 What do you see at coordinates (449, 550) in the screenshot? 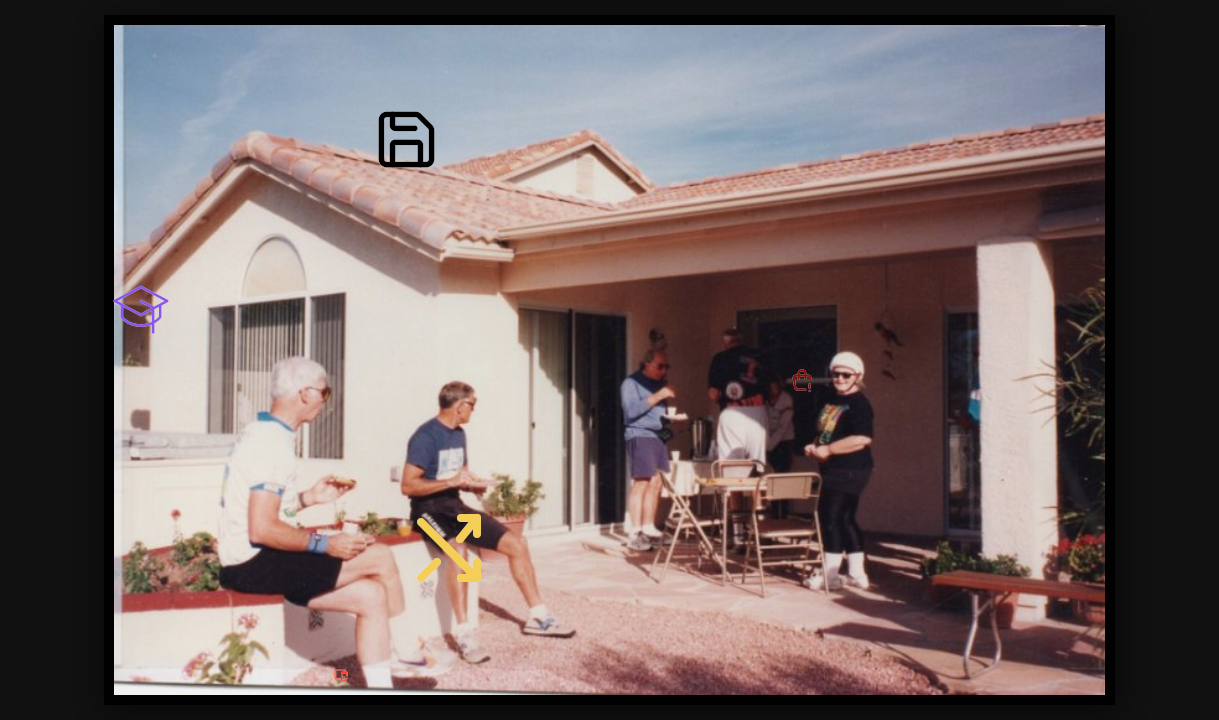
I see `toggle between two states or options` at bounding box center [449, 550].